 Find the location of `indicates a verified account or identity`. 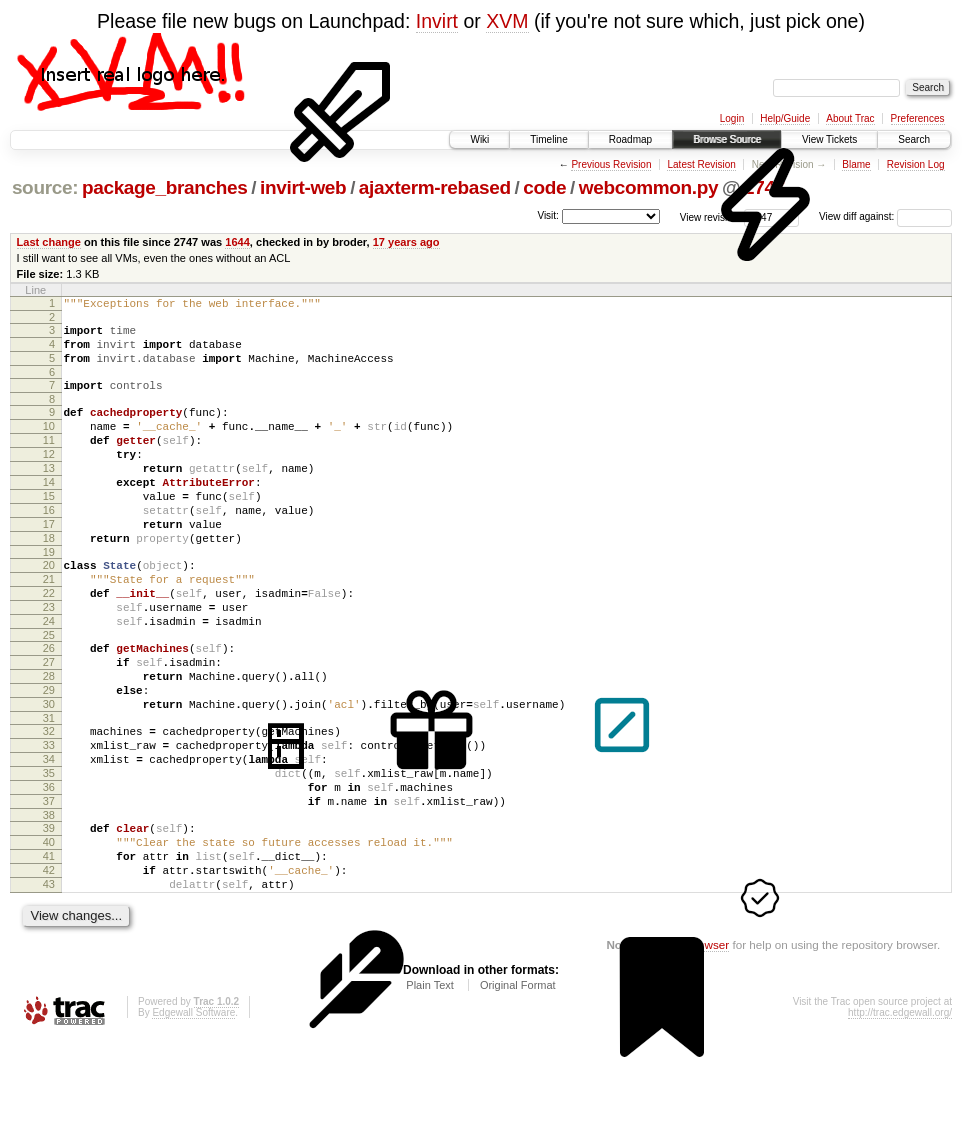

indicates a verified account or identity is located at coordinates (760, 898).